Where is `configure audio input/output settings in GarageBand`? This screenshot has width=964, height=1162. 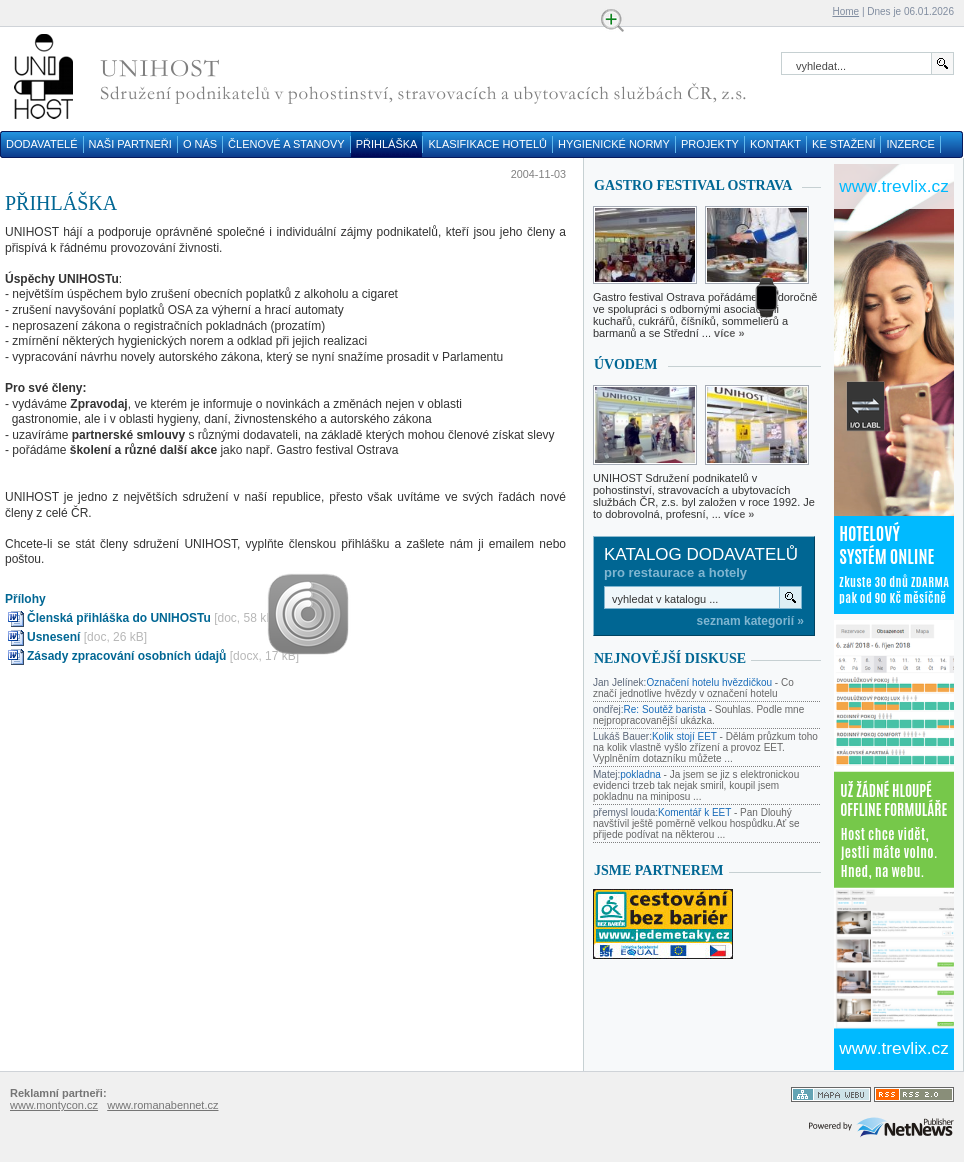
configure audio input/output settings in GarageBand is located at coordinates (865, 407).